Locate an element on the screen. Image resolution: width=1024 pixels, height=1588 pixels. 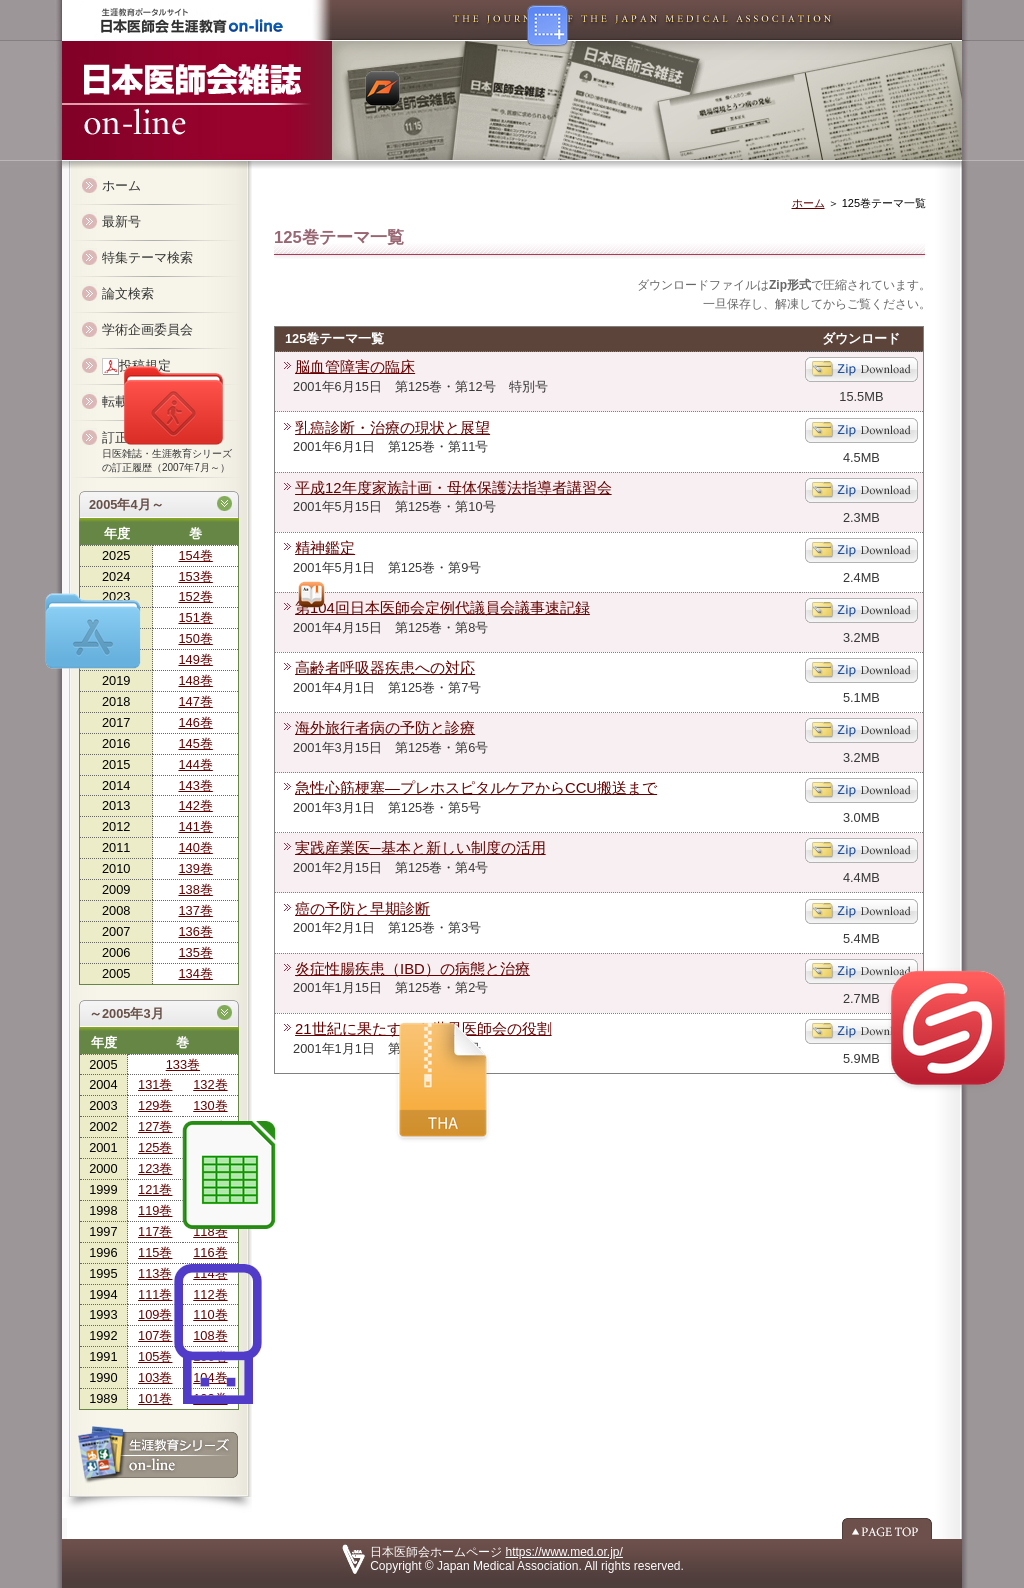
a compressed archive file in THA format is located at coordinates (443, 1082).